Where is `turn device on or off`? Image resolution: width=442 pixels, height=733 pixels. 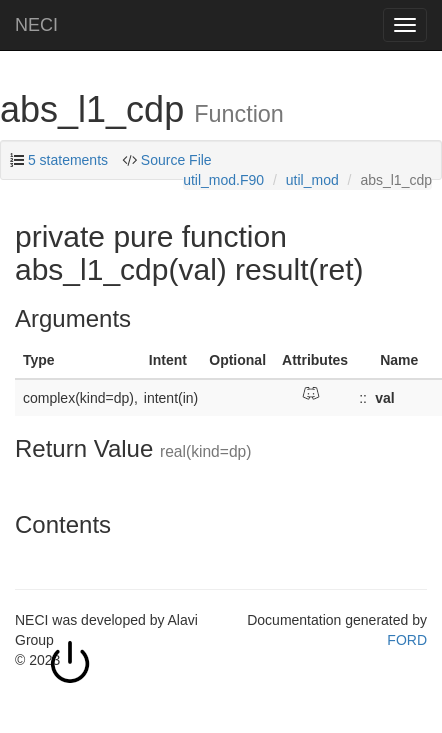 turn device on or off is located at coordinates (70, 662).